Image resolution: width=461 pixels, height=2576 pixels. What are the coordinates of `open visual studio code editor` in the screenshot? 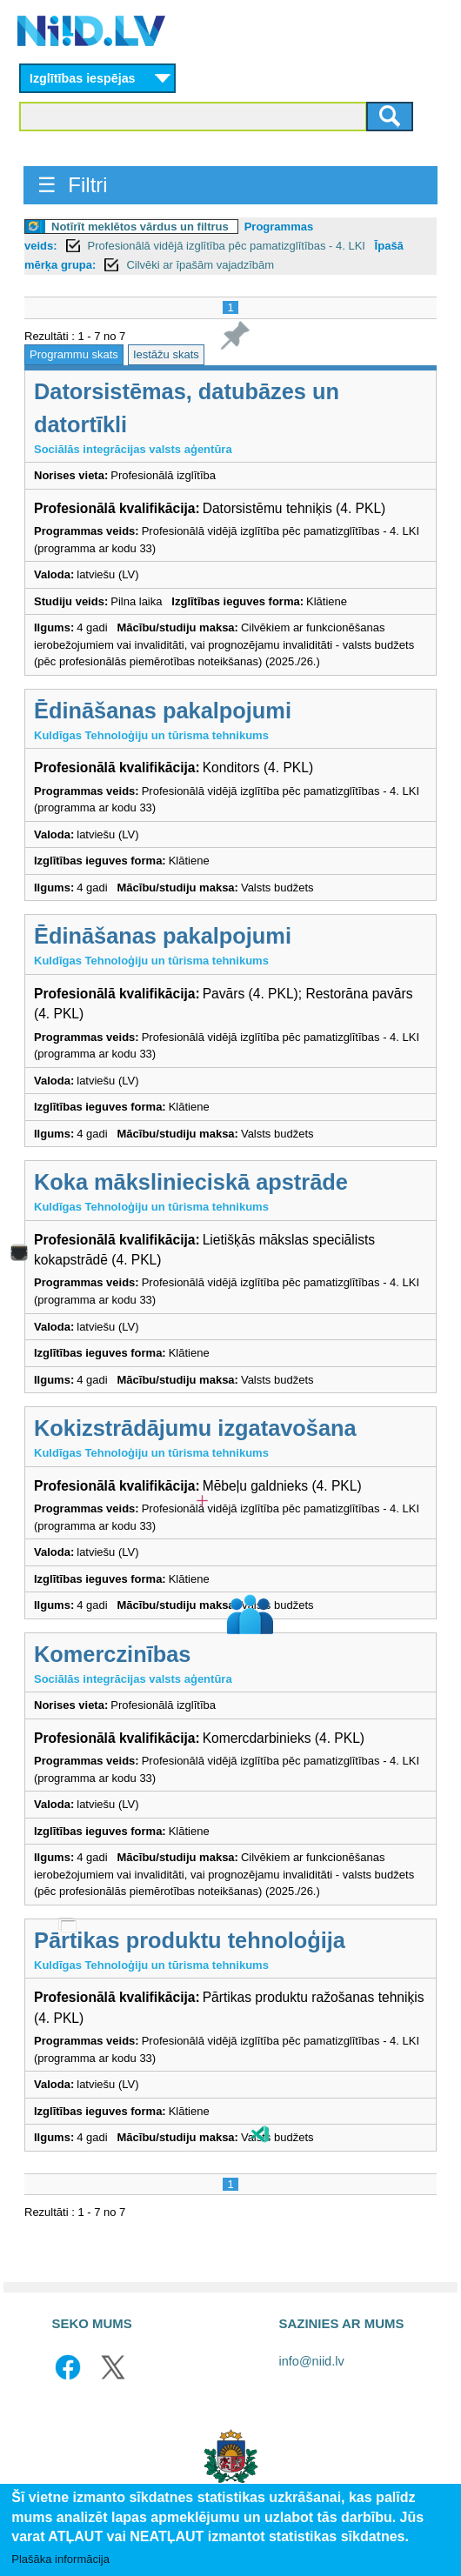 It's located at (260, 2134).